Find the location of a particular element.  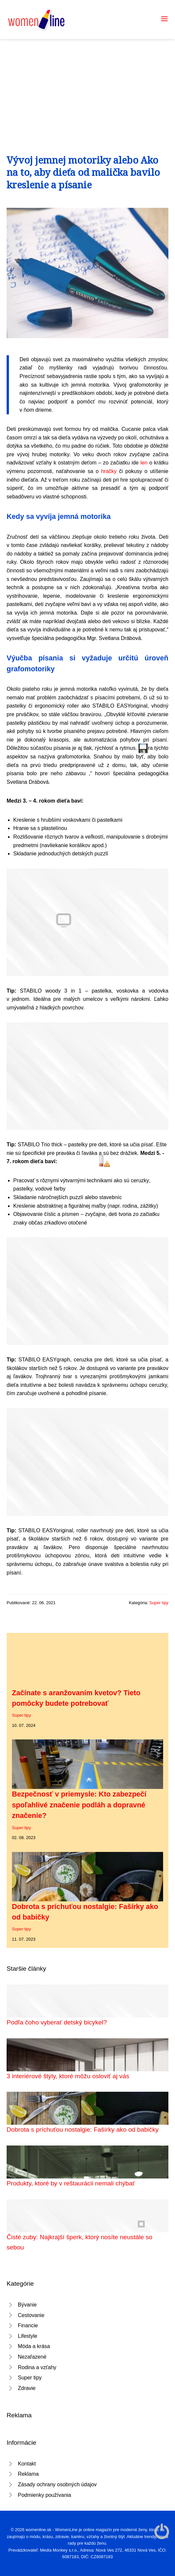

maximize the current window to full screen is located at coordinates (141, 2224).